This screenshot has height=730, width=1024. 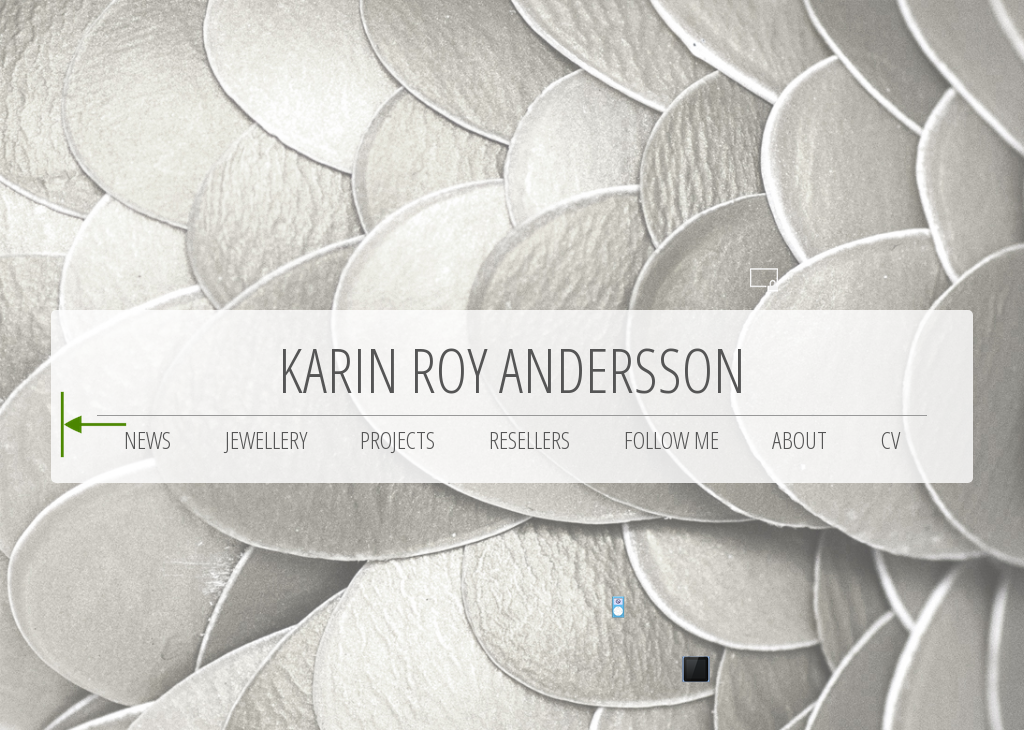 What do you see at coordinates (764, 280) in the screenshot?
I see `screen rotation is locked to landscape mode` at bounding box center [764, 280].